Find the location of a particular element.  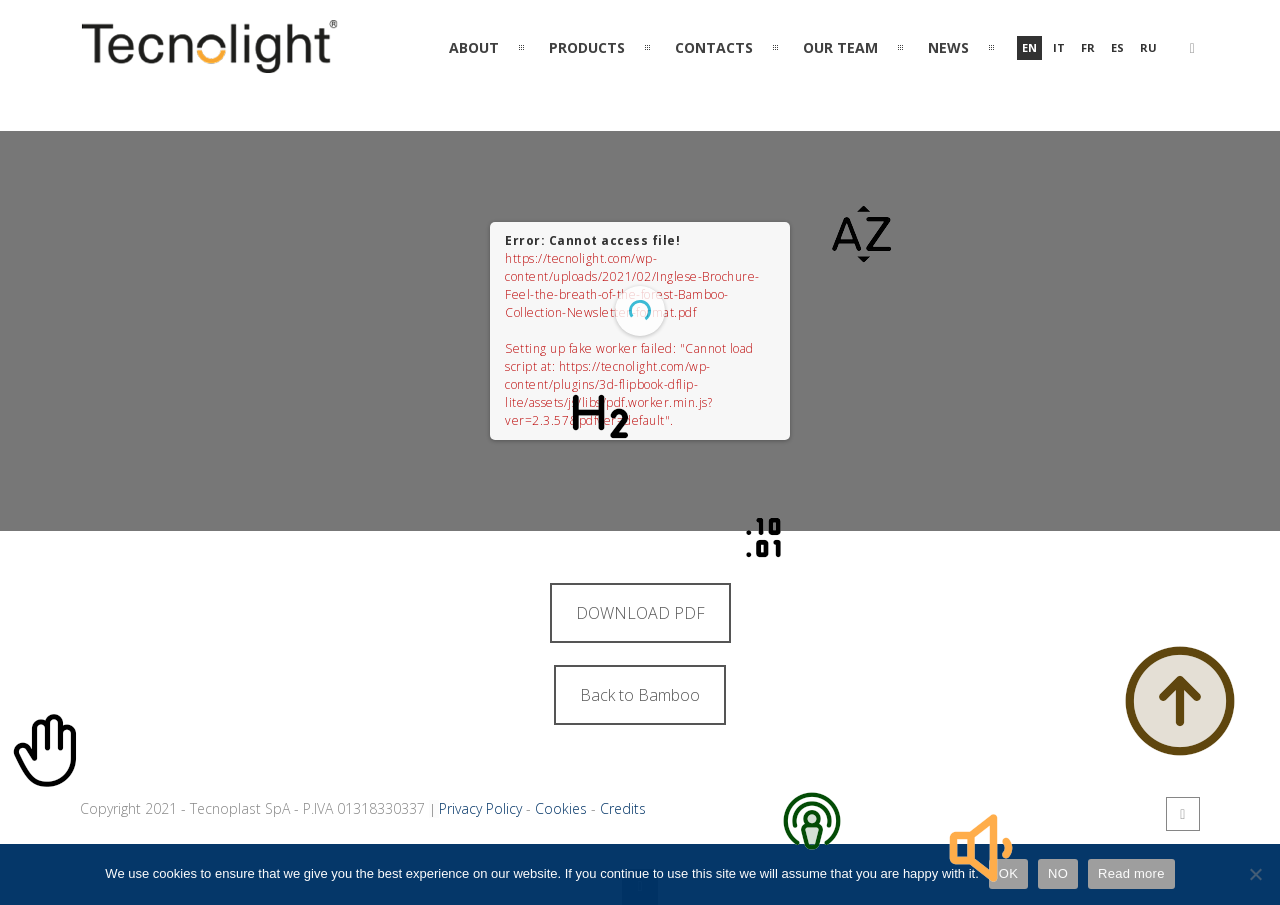

open Apple Podcasts app is located at coordinates (812, 821).